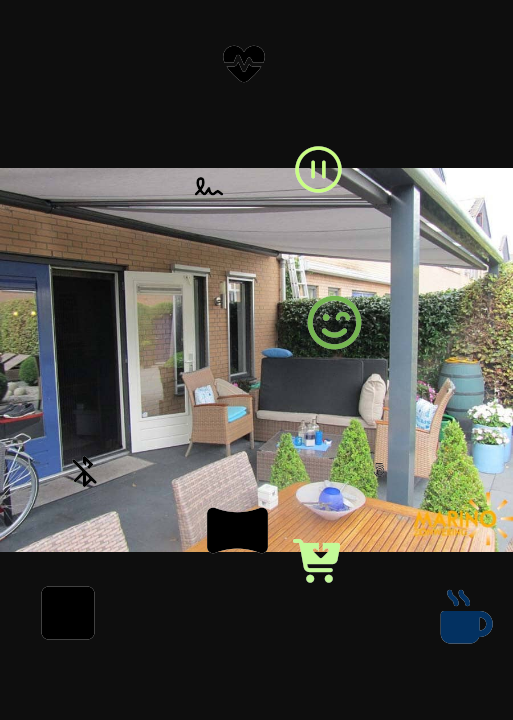  What do you see at coordinates (209, 187) in the screenshot?
I see `add your signature to a document` at bounding box center [209, 187].